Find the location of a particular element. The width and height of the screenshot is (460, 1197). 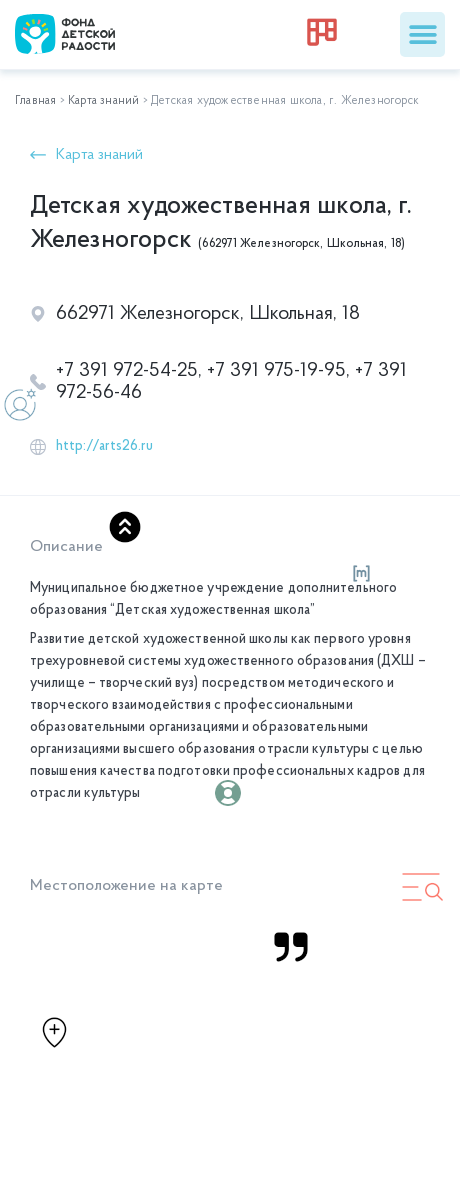

open kanban board view is located at coordinates (322, 31).